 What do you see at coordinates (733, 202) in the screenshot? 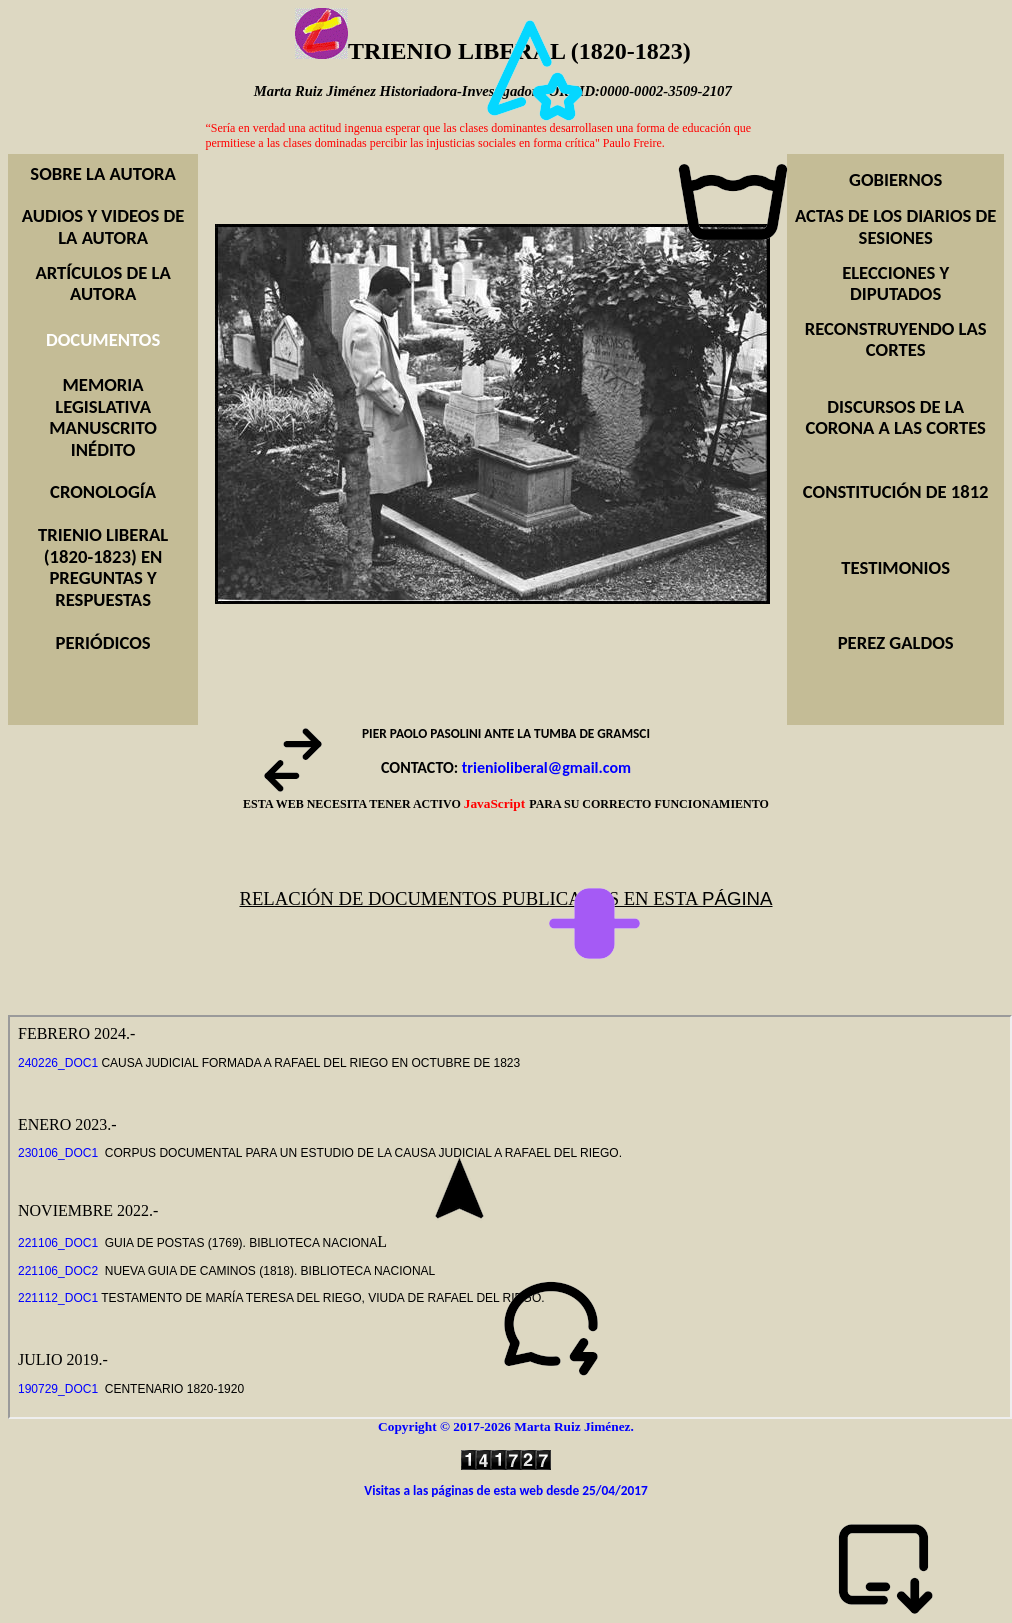
I see `wash or laundry care instructions` at bounding box center [733, 202].